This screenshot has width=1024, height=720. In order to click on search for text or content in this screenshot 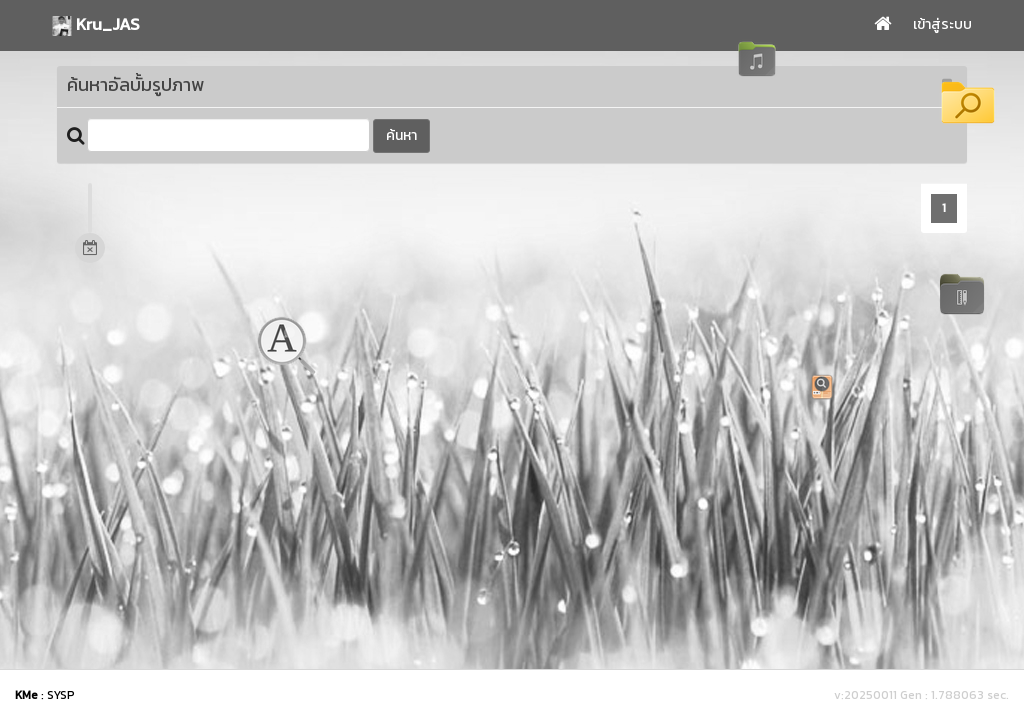, I will do `click(286, 345)`.